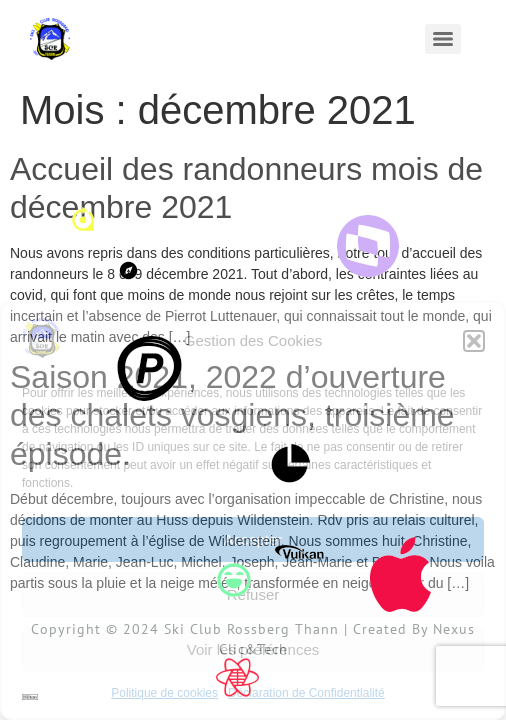  What do you see at coordinates (400, 574) in the screenshot?
I see `apple brand or product indicator` at bounding box center [400, 574].